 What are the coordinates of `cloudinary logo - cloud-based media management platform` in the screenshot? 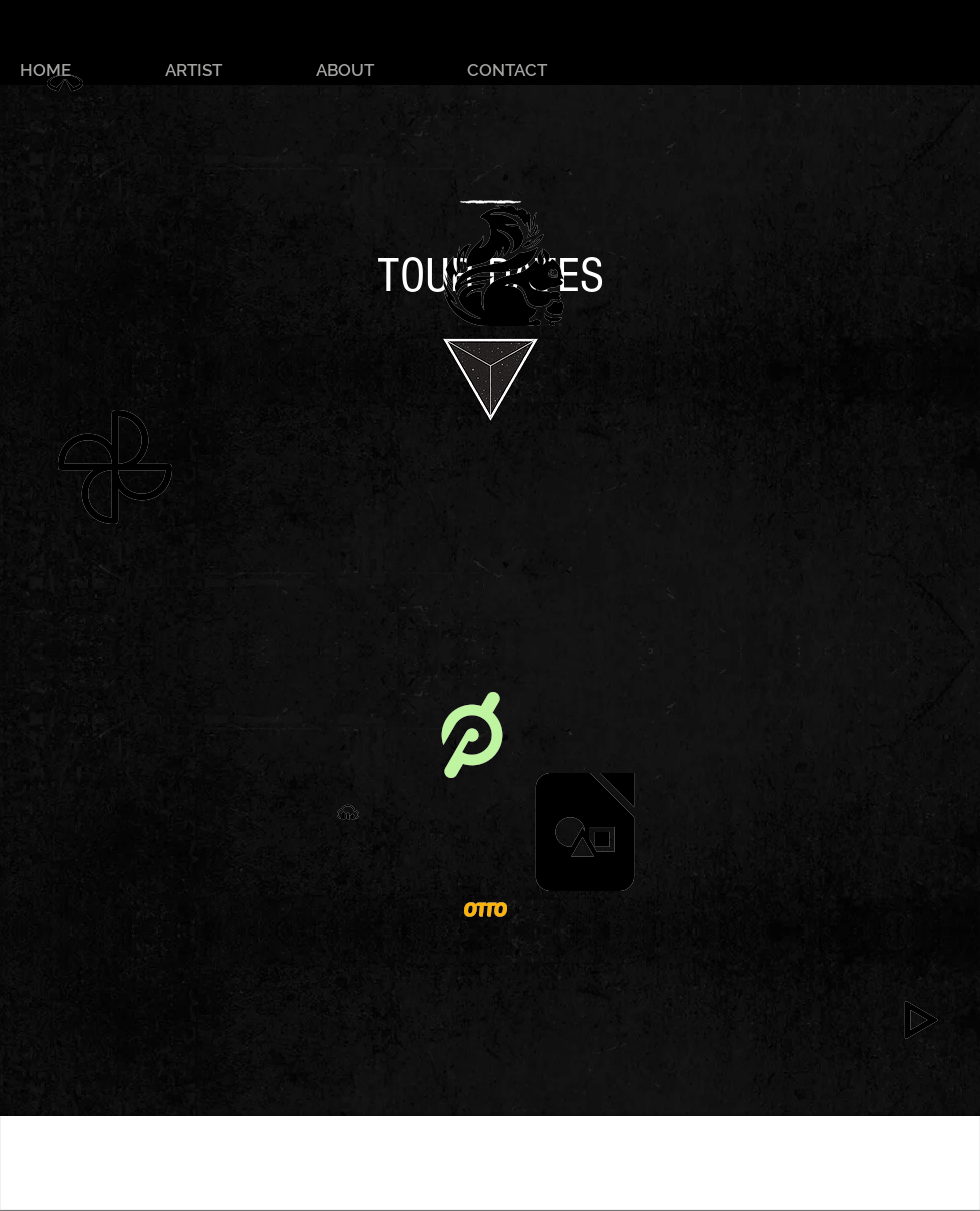 It's located at (348, 812).